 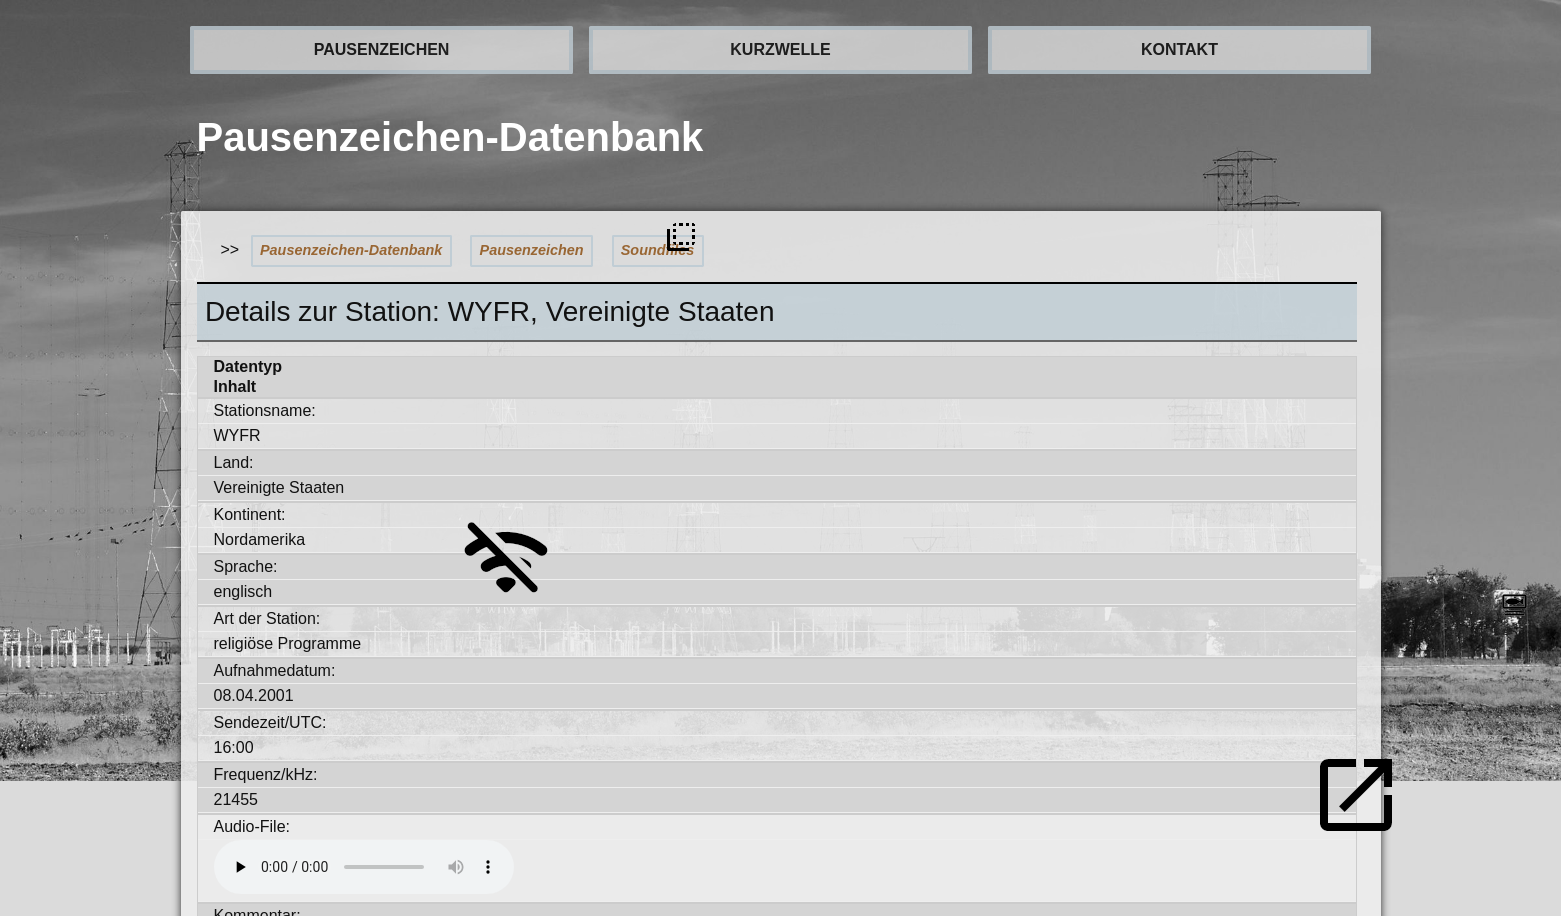 I want to click on indicates wifi is disabled or unavailable, so click(x=506, y=562).